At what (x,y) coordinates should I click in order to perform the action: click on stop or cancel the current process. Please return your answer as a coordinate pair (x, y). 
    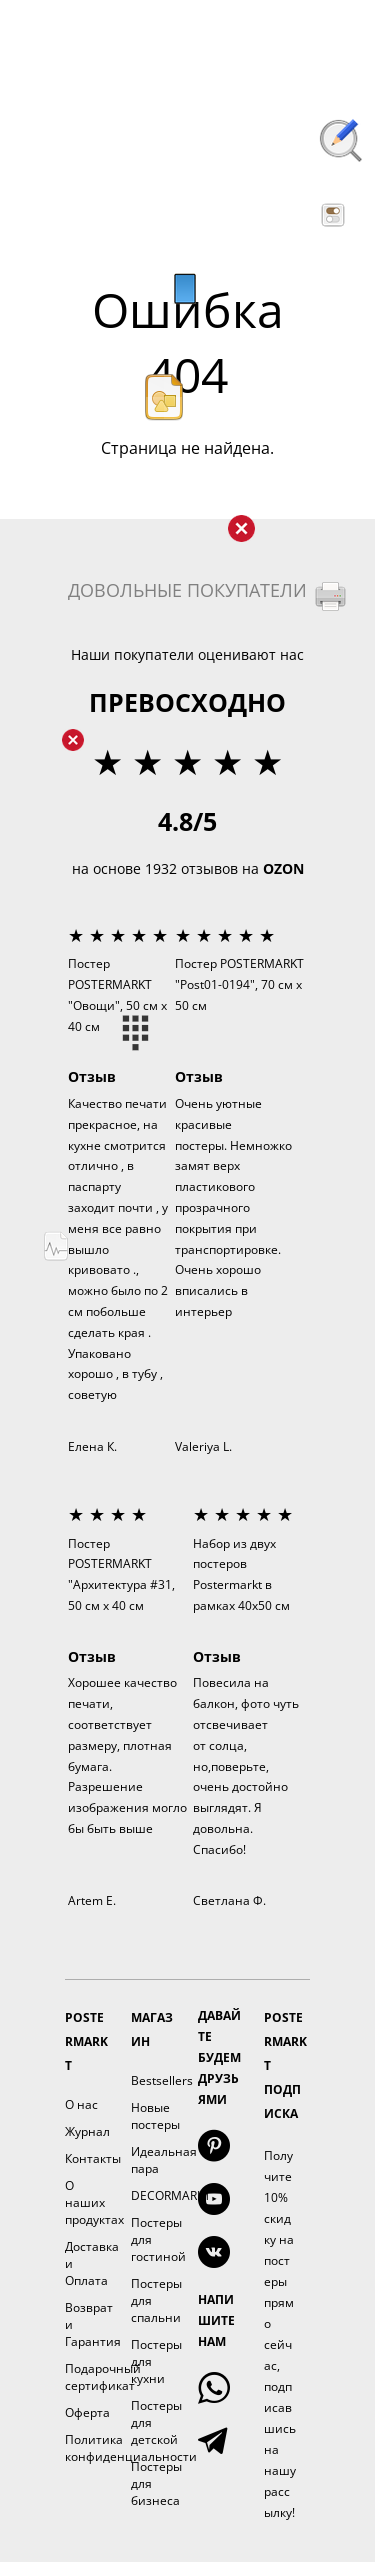
    Looking at the image, I should click on (73, 740).